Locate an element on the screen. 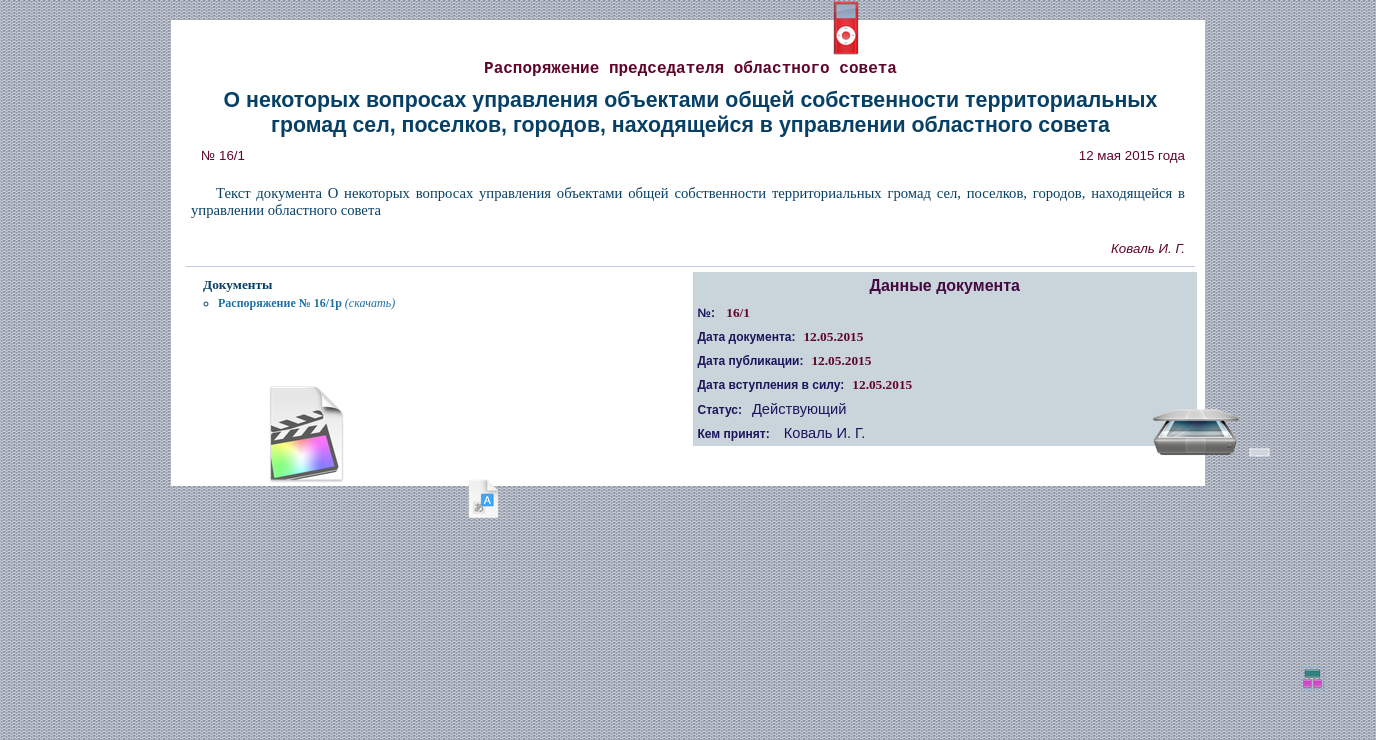 This screenshot has width=1376, height=740. connect to a bluetooth keyboard is located at coordinates (1259, 452).